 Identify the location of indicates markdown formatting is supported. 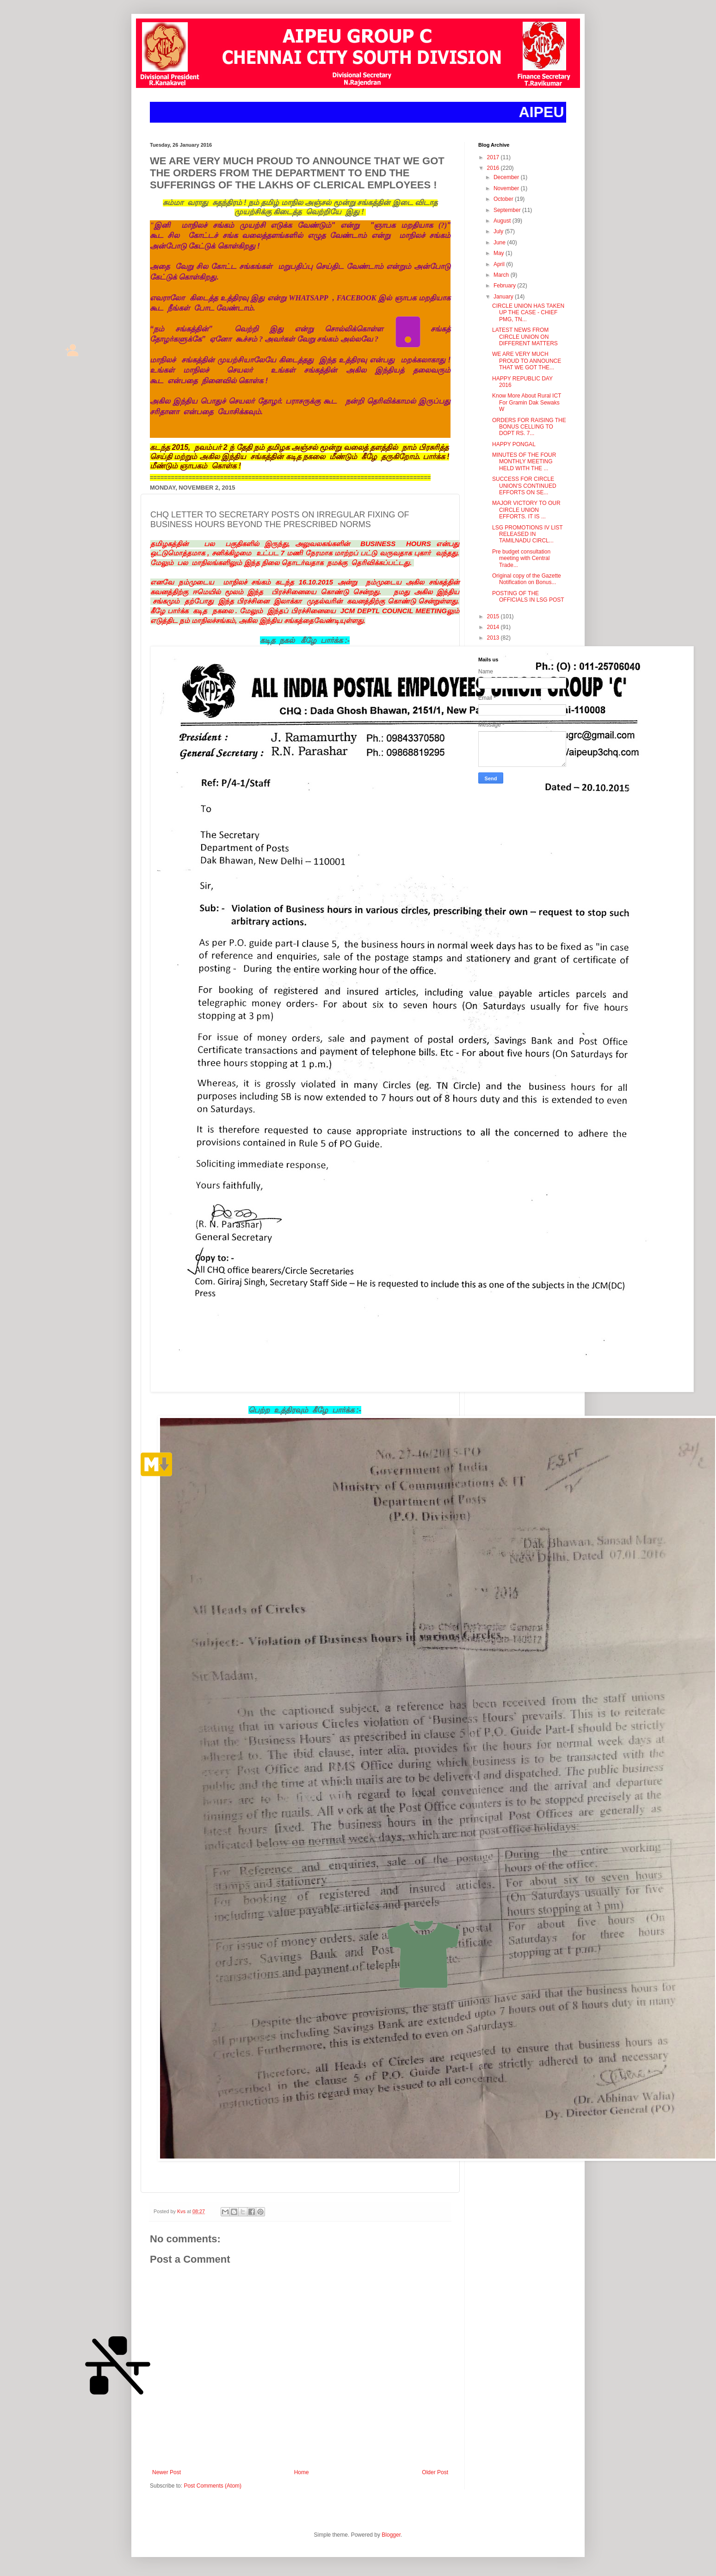
(156, 1464).